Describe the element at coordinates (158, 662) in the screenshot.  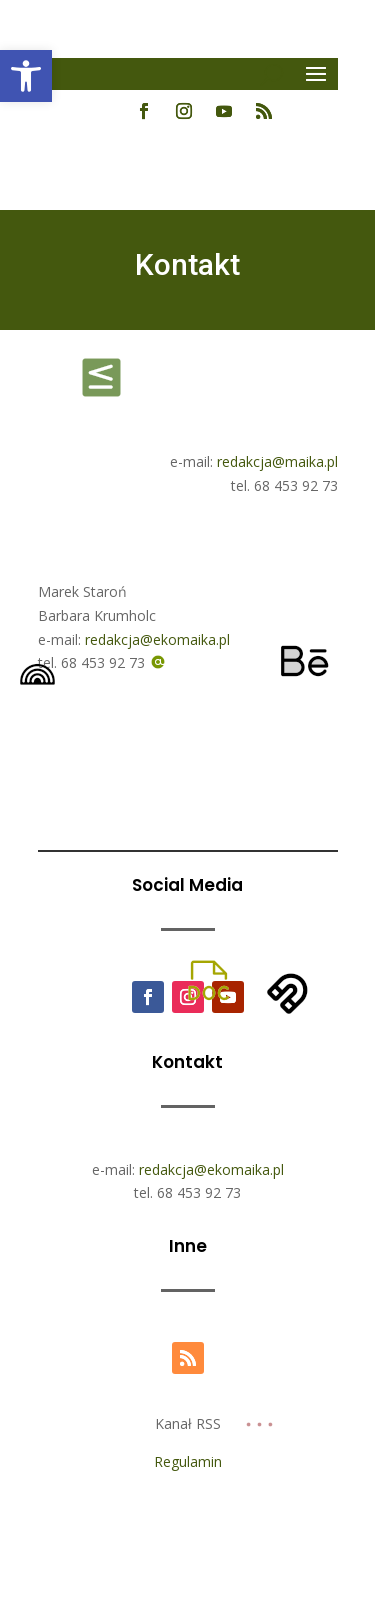
I see `enter or view email address` at that location.